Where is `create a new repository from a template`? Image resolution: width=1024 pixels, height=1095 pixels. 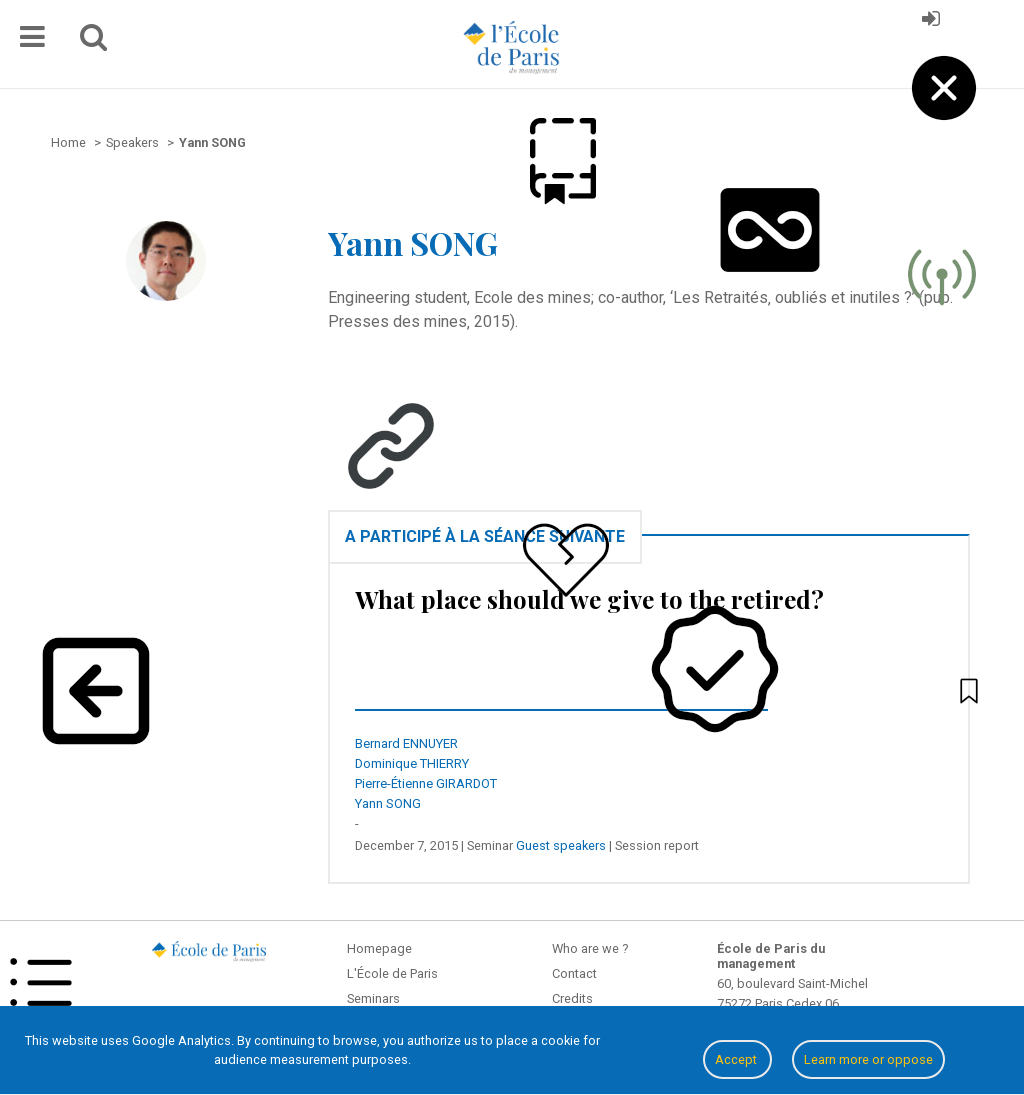
create a new repository from a template is located at coordinates (563, 162).